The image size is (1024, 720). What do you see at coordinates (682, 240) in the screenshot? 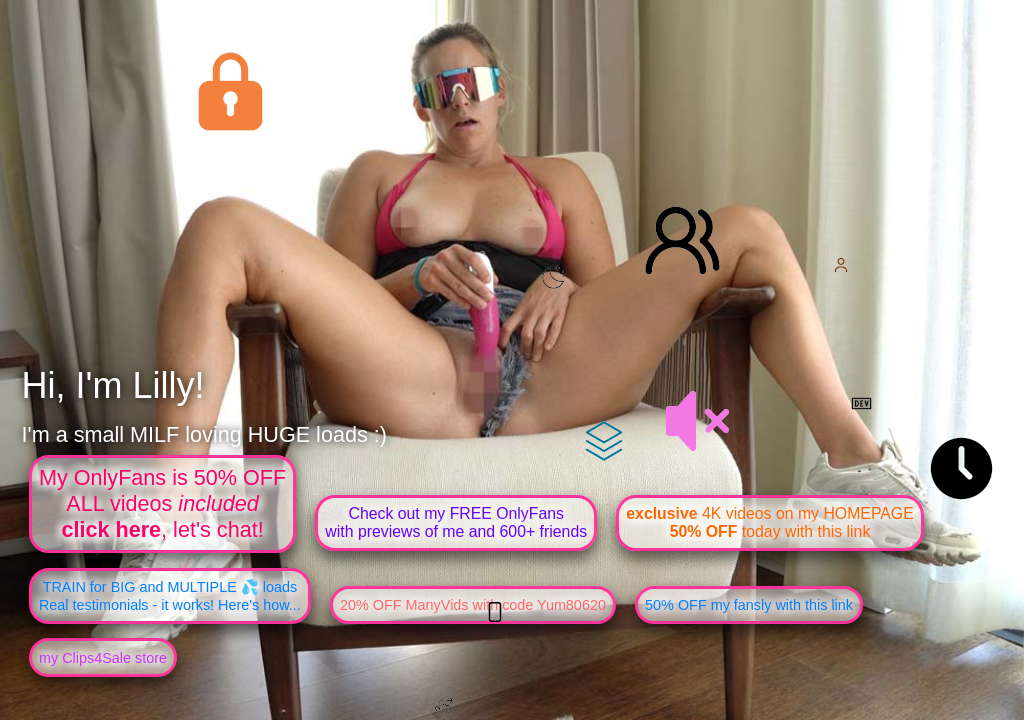
I see `view group members or team` at bounding box center [682, 240].